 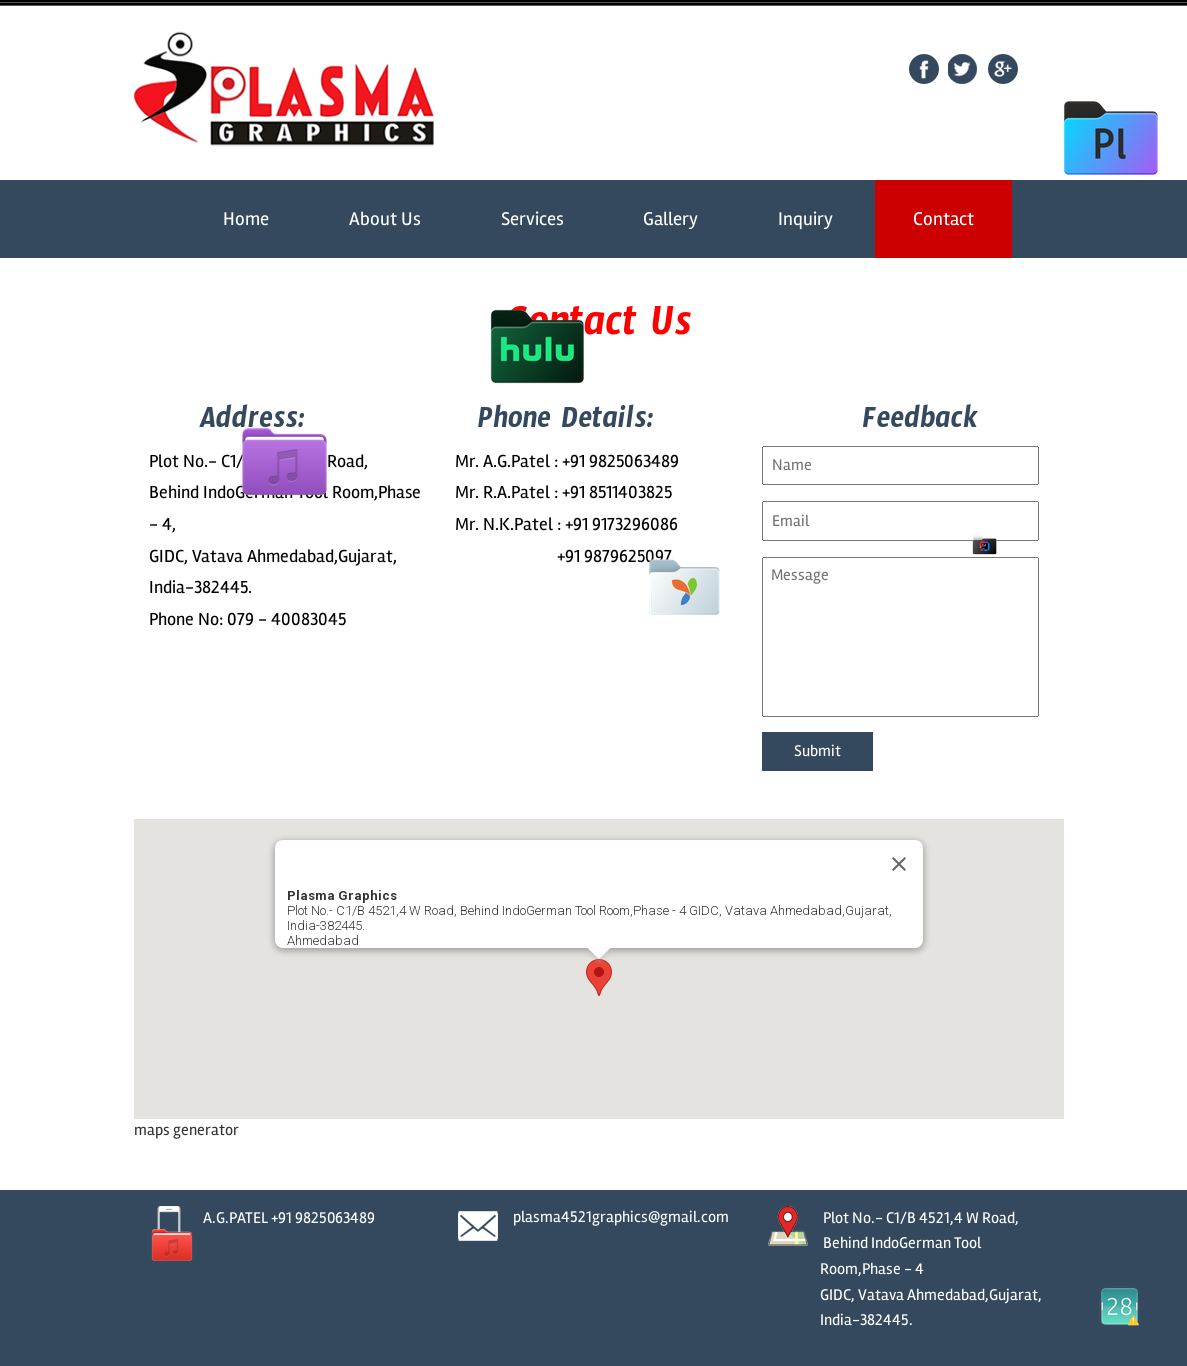 I want to click on open yii2 framework project folder, so click(x=684, y=589).